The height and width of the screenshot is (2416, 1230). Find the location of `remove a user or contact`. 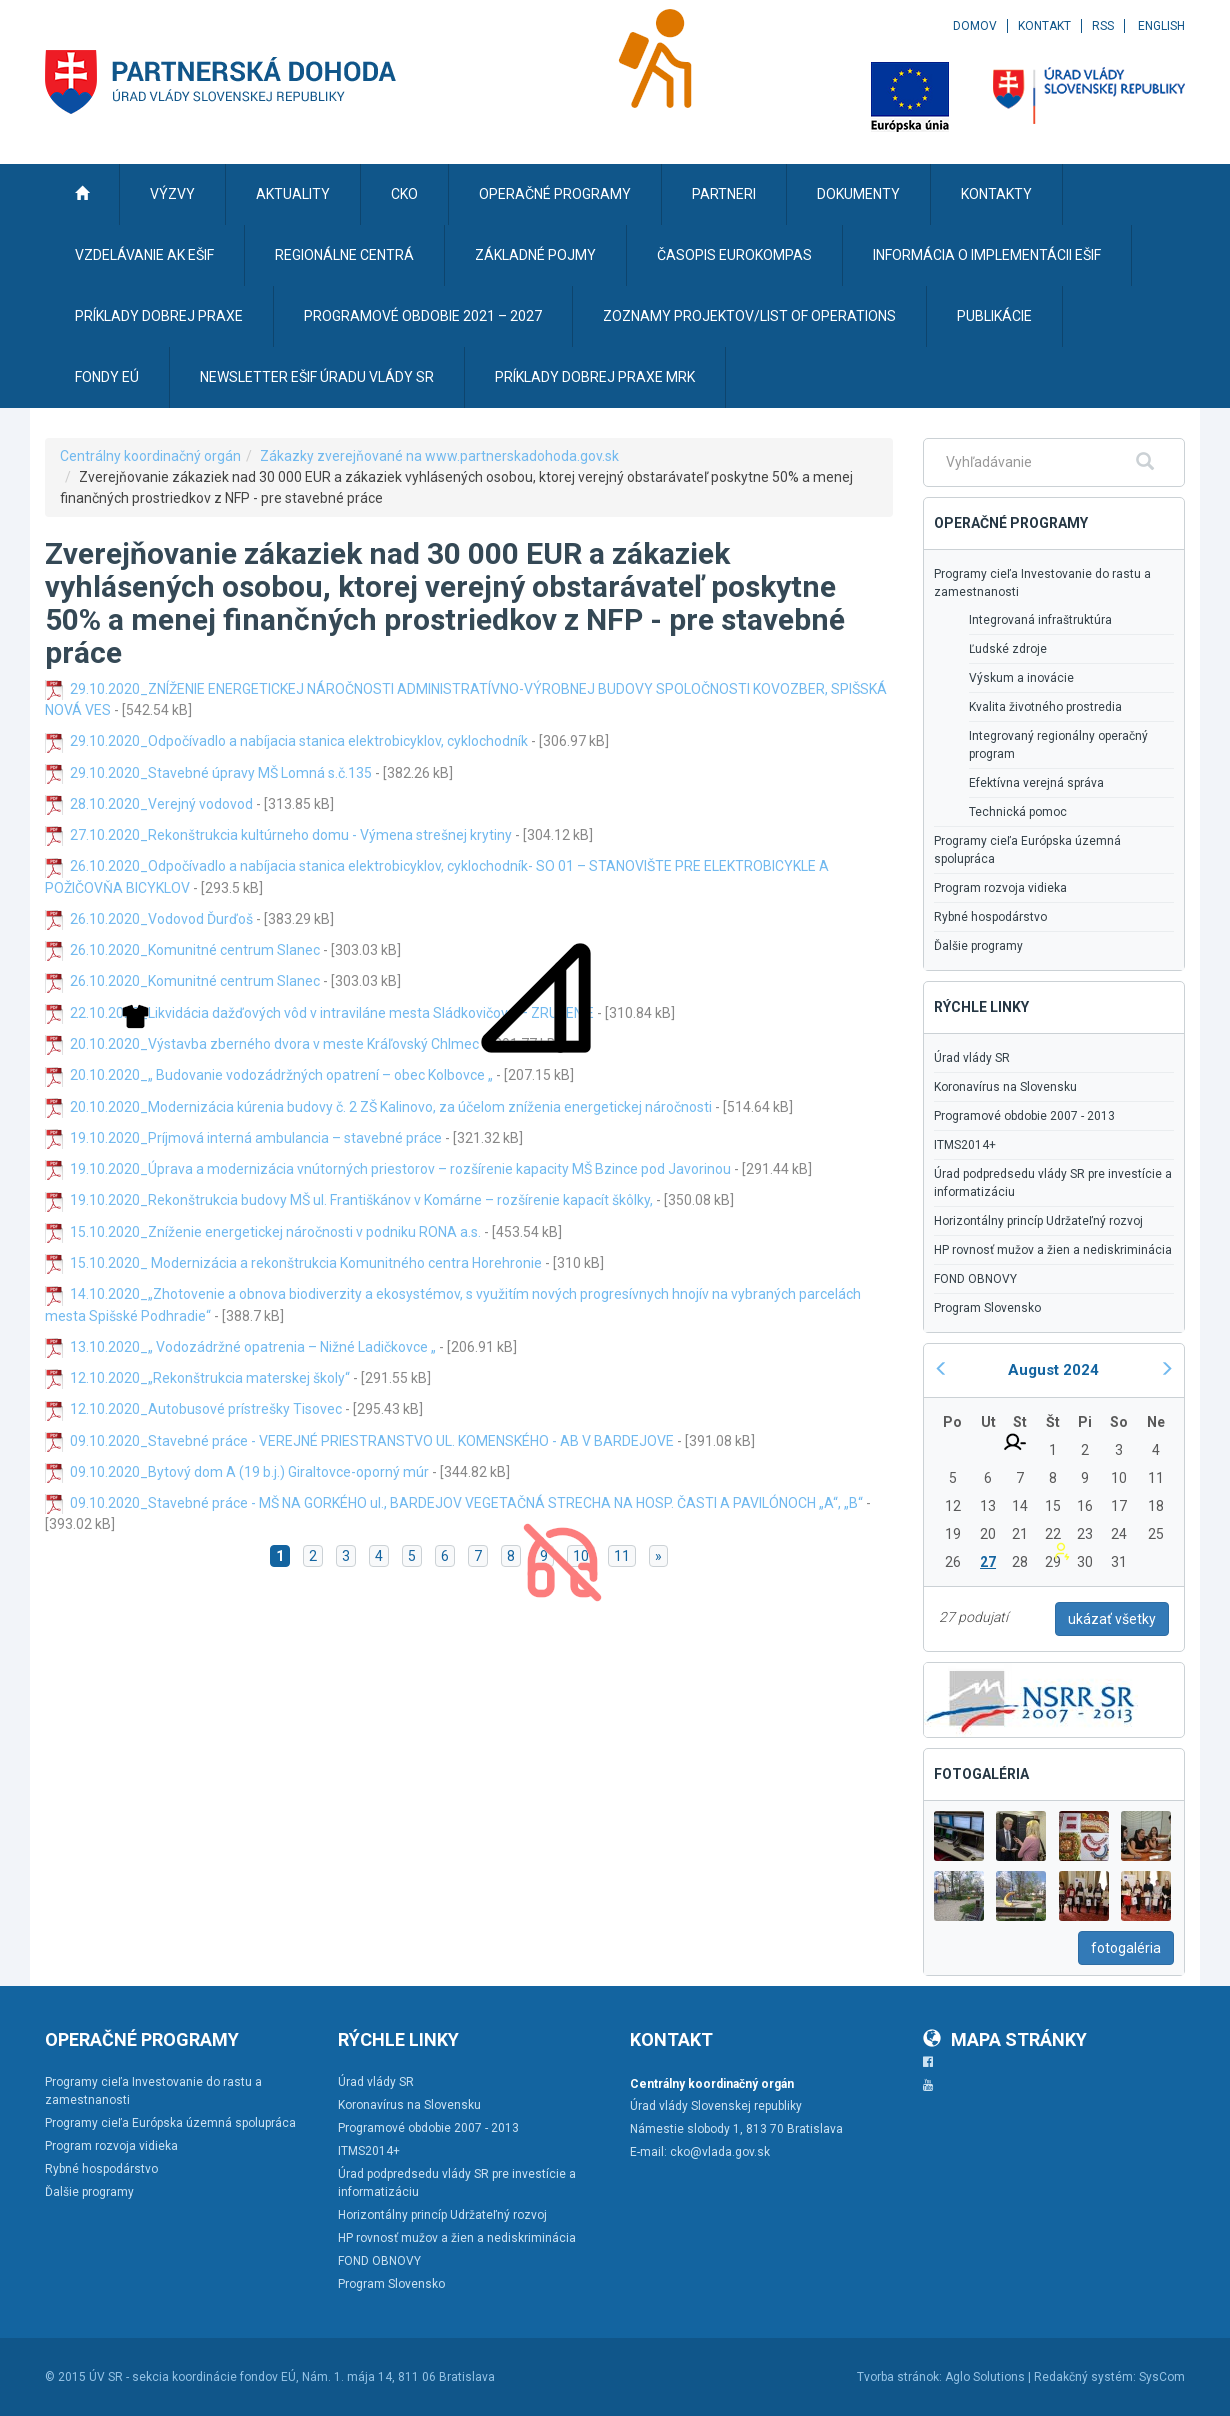

remove a user or contact is located at coordinates (1014, 1442).